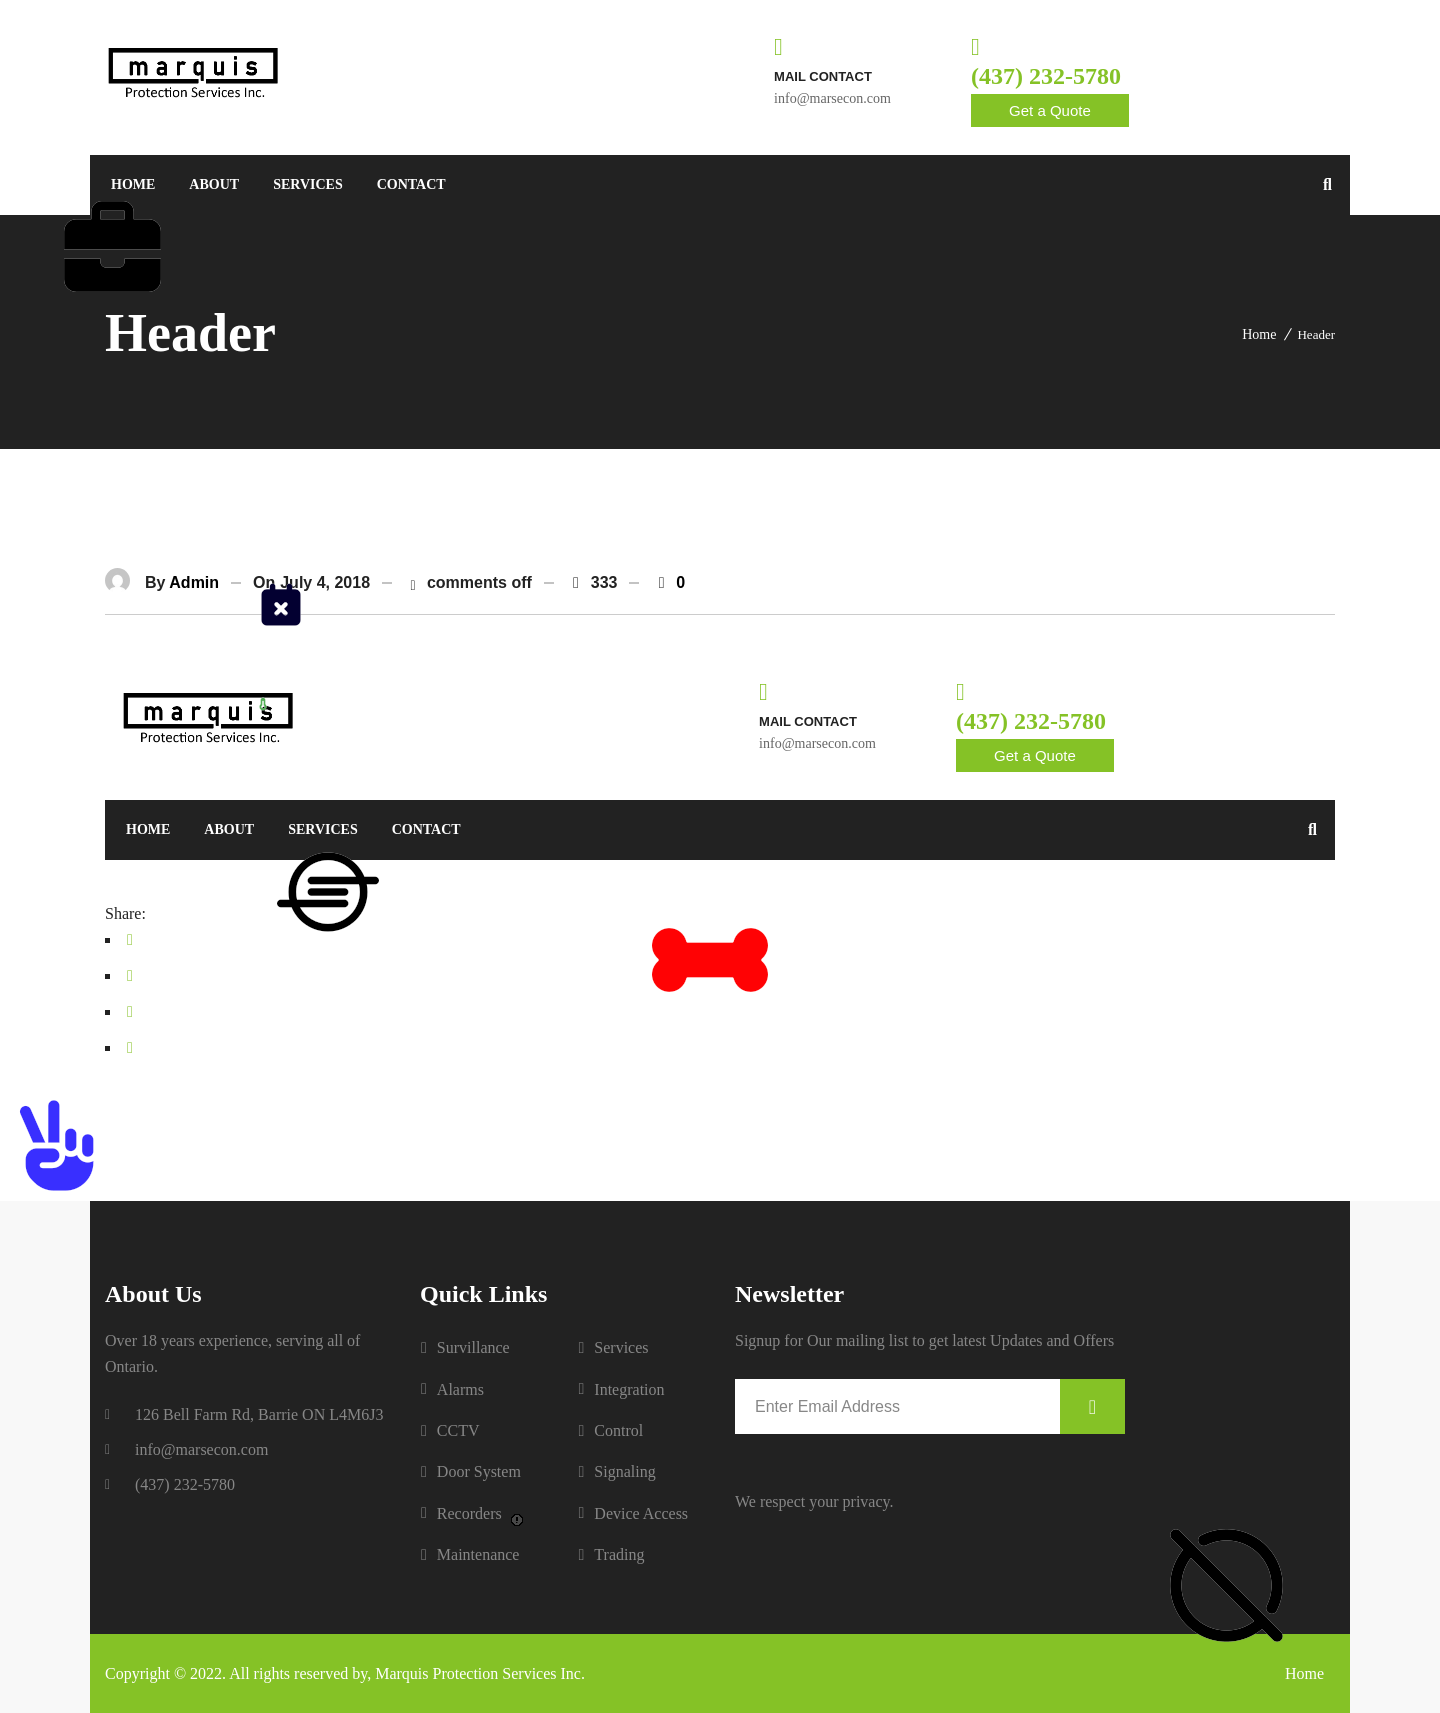 The width and height of the screenshot is (1440, 1713). Describe the element at coordinates (517, 1520) in the screenshot. I see `report inappropriate content or behavior` at that location.